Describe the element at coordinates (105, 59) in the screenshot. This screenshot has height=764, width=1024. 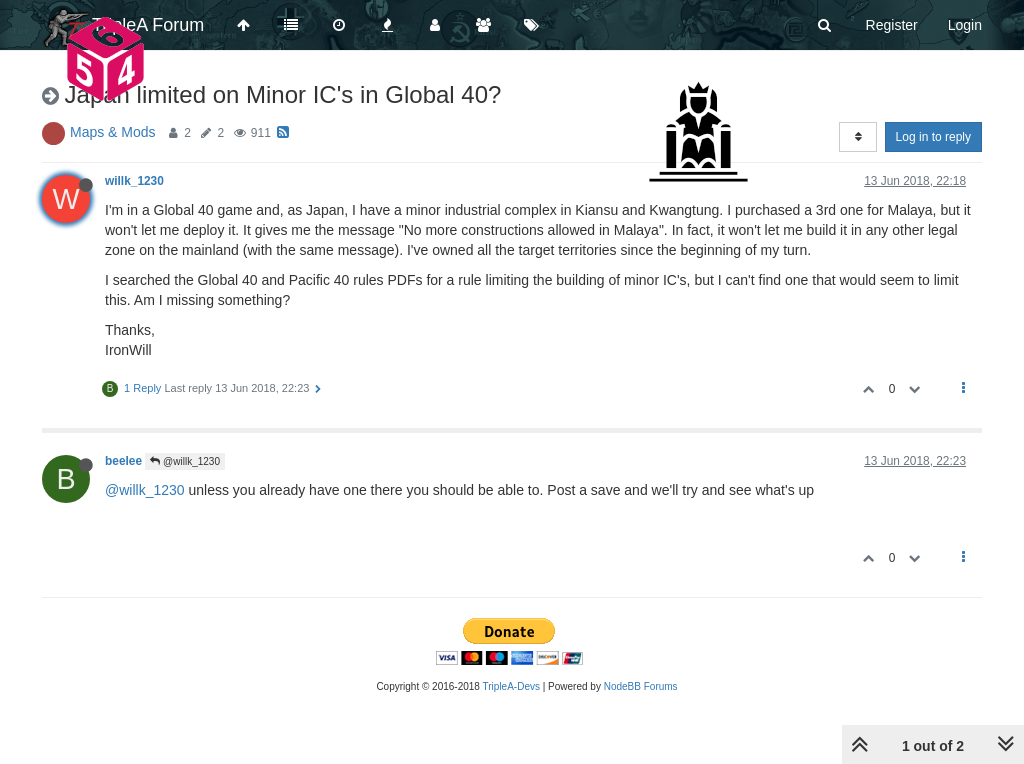
I see `roll the dice or take a random action` at that location.